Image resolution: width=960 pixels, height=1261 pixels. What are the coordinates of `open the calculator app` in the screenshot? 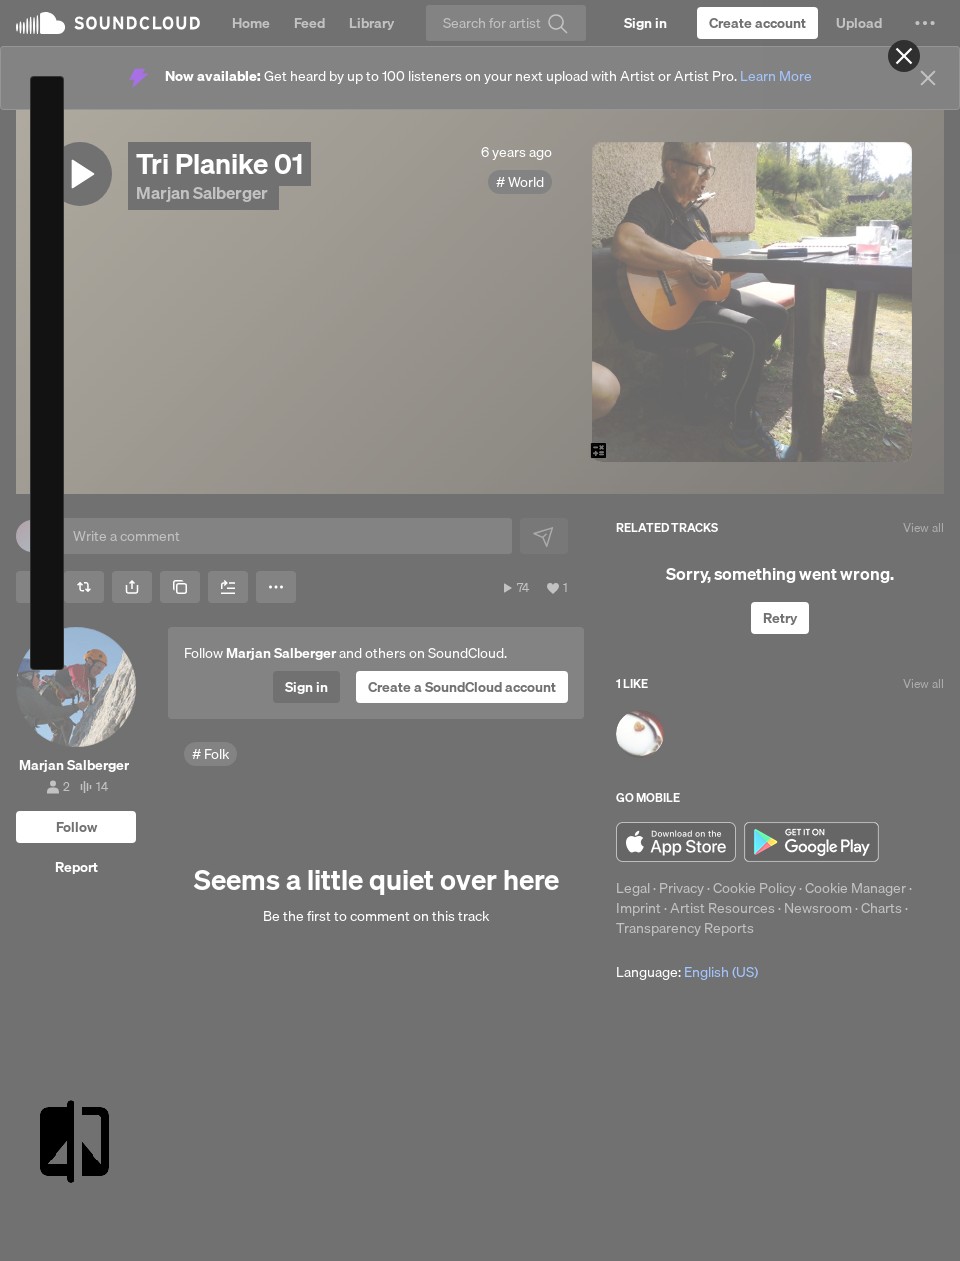 It's located at (598, 450).